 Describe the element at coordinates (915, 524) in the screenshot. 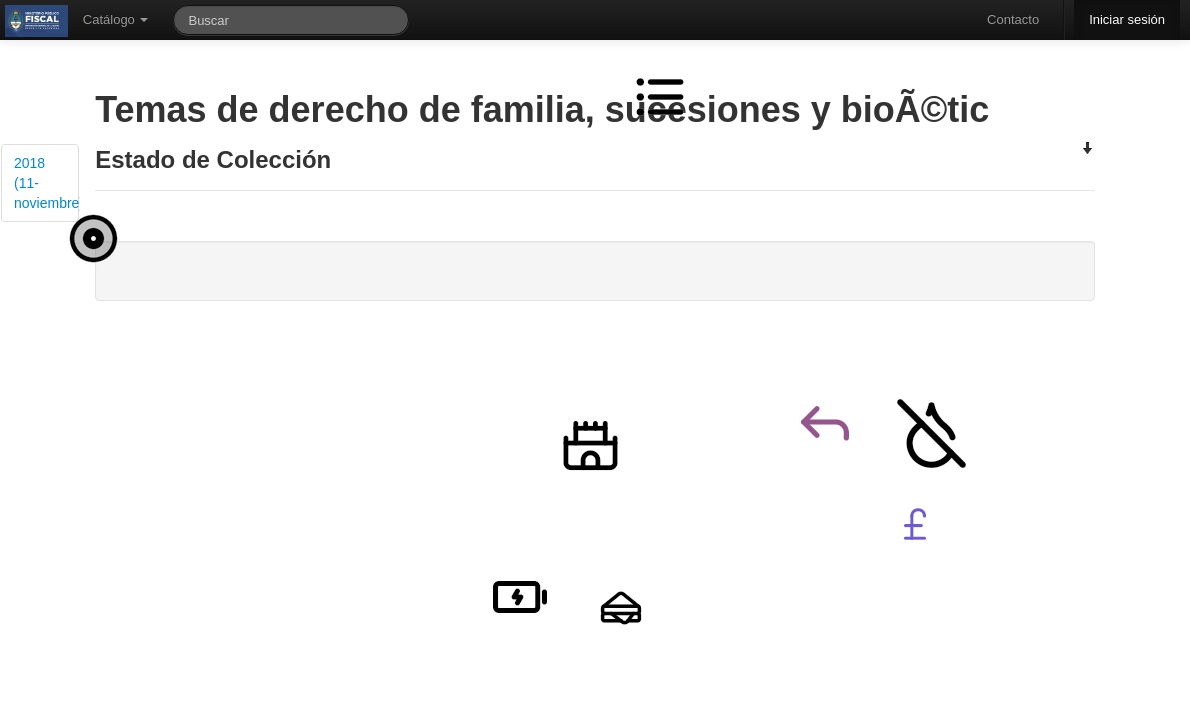

I see `view pricing in British pounds` at that location.